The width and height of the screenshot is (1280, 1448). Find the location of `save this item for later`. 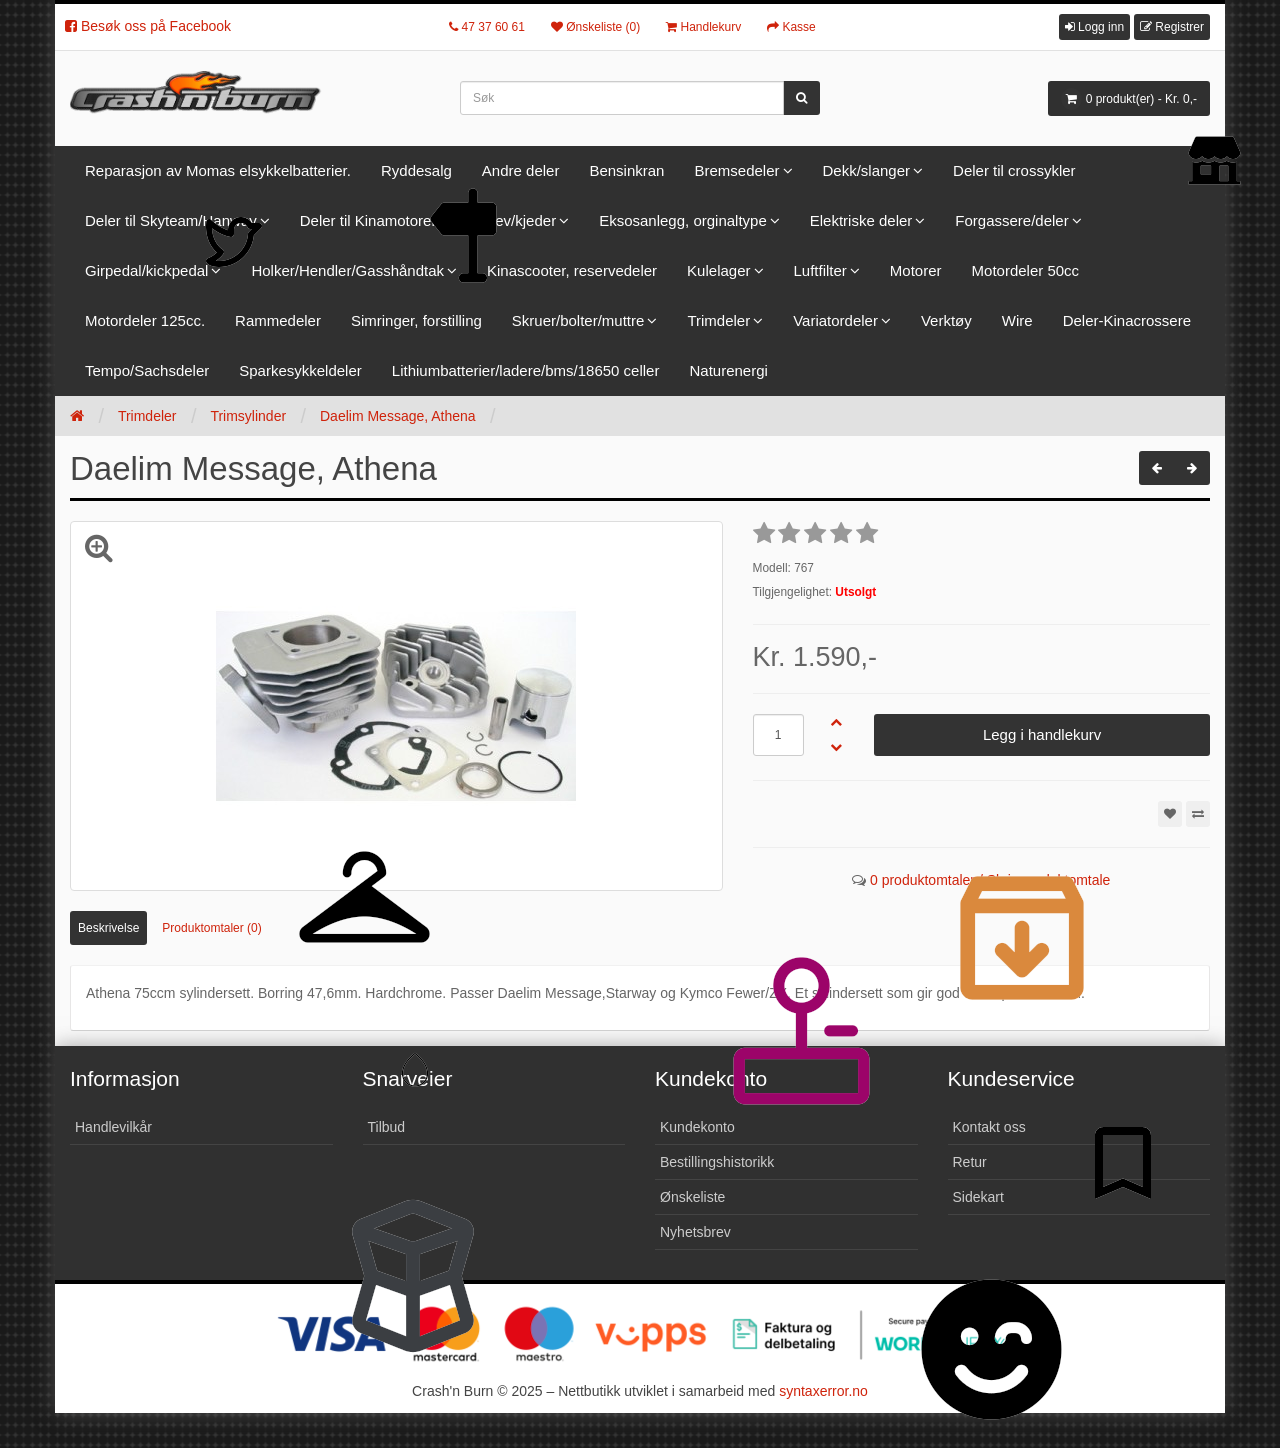

save this item for later is located at coordinates (1123, 1163).